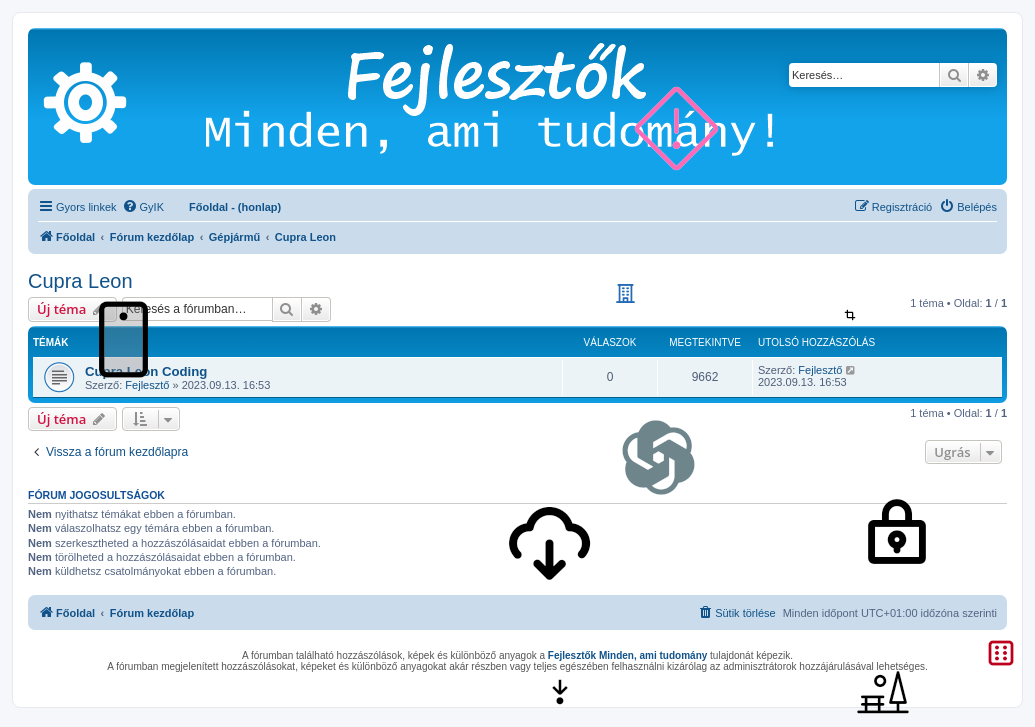 Image resolution: width=1035 pixels, height=727 pixels. What do you see at coordinates (676, 128) in the screenshot?
I see `indicates a warning or caution alert` at bounding box center [676, 128].